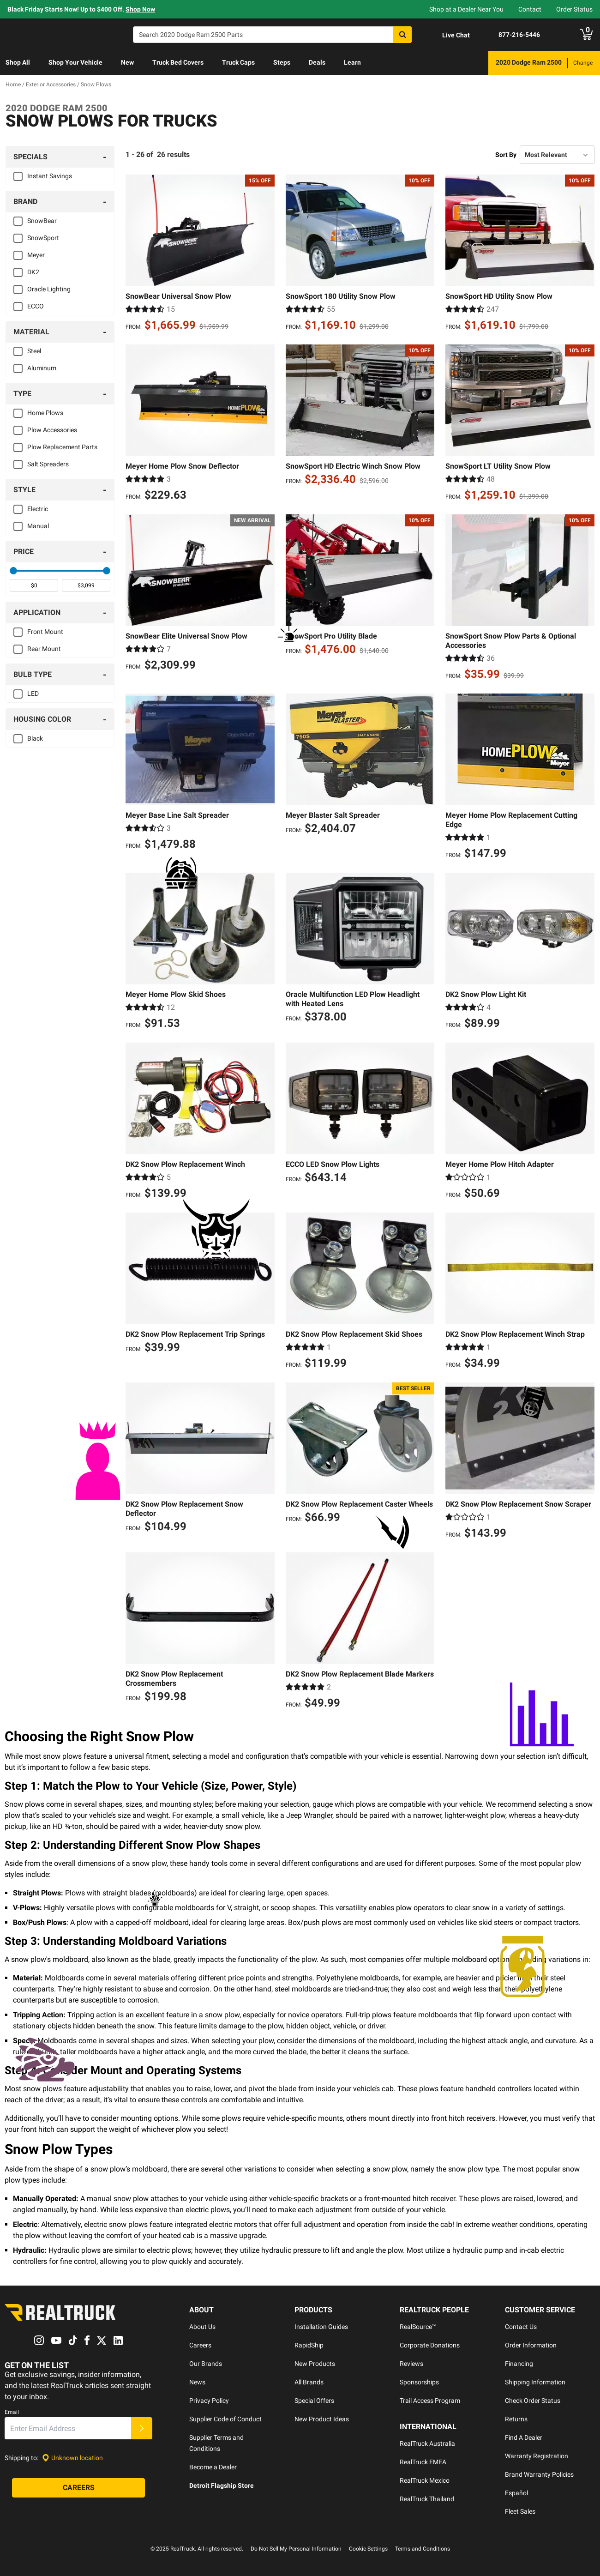 The image size is (600, 2576). What do you see at coordinates (289, 634) in the screenshot?
I see `indicates an active alert or emergency notification` at bounding box center [289, 634].